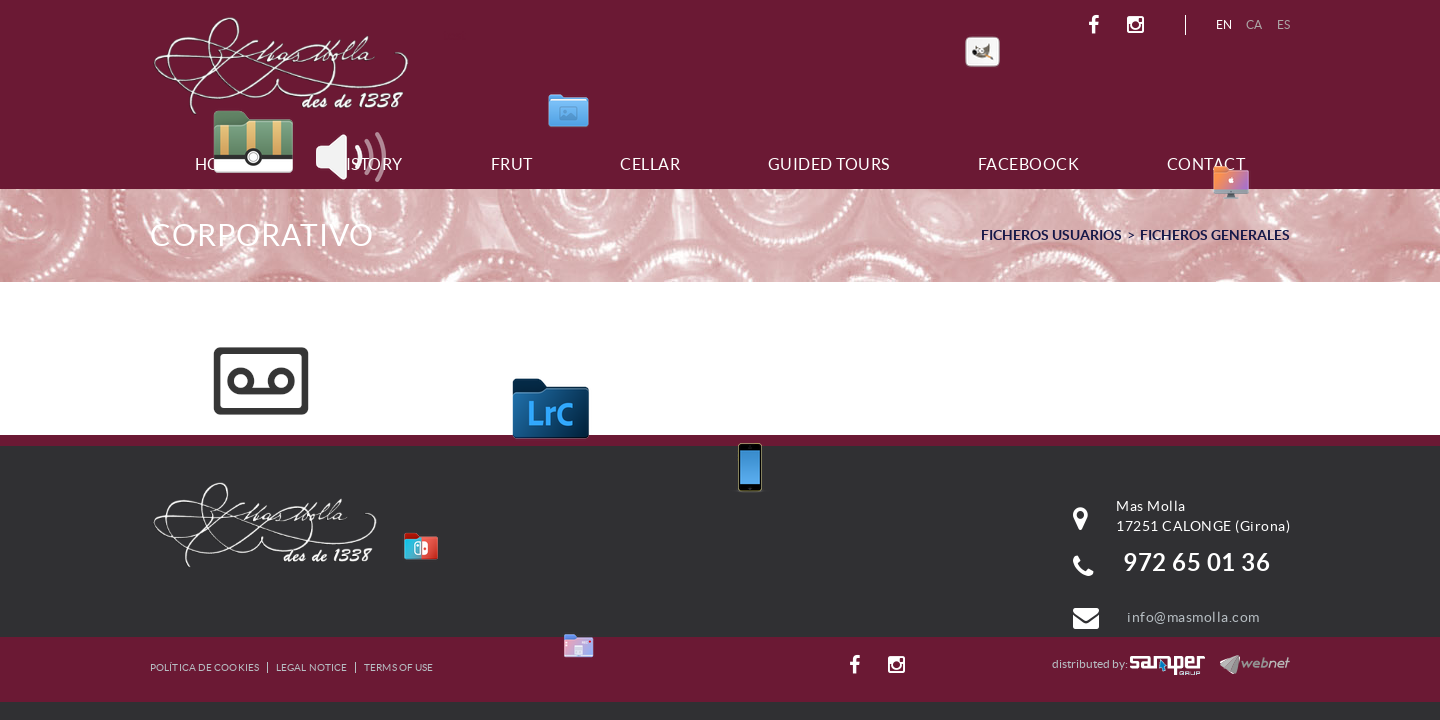 The width and height of the screenshot is (1440, 720). Describe the element at coordinates (568, 110) in the screenshot. I see `open your pictures folder` at that location.